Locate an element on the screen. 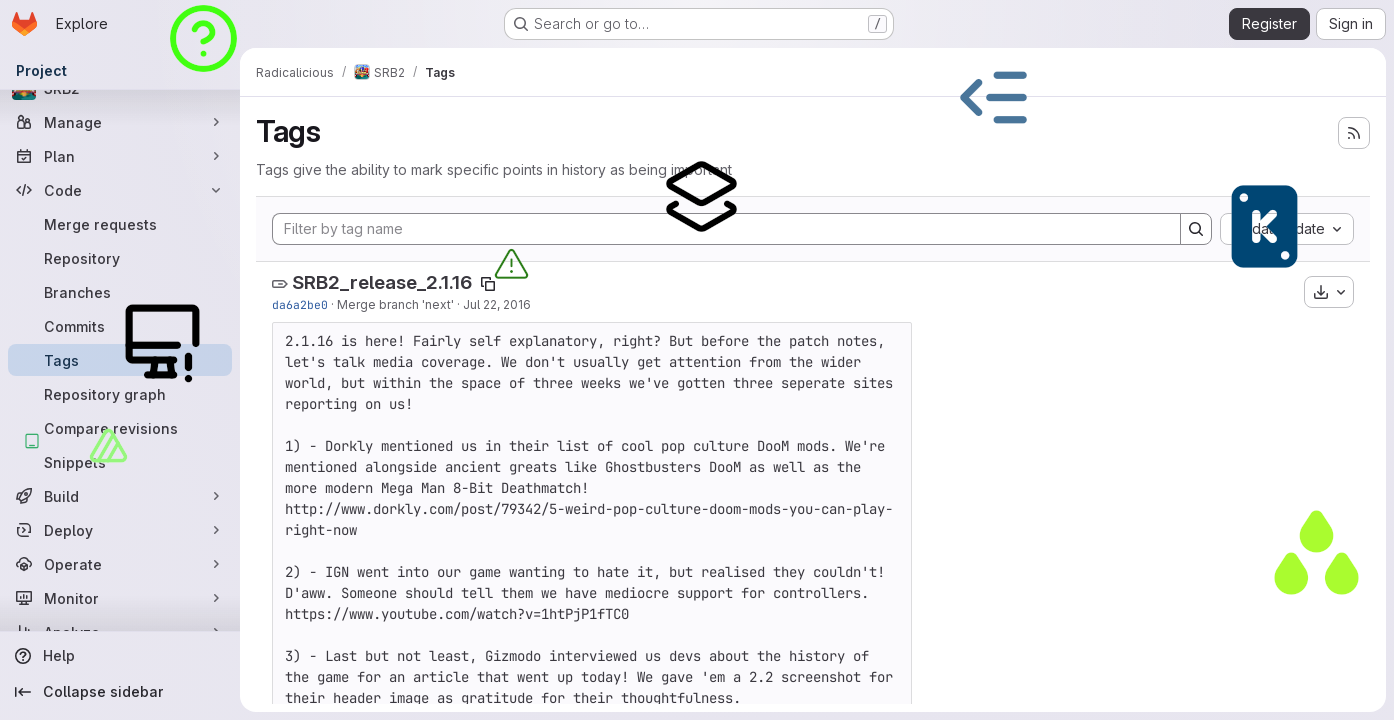  view or manage layers is located at coordinates (701, 196).